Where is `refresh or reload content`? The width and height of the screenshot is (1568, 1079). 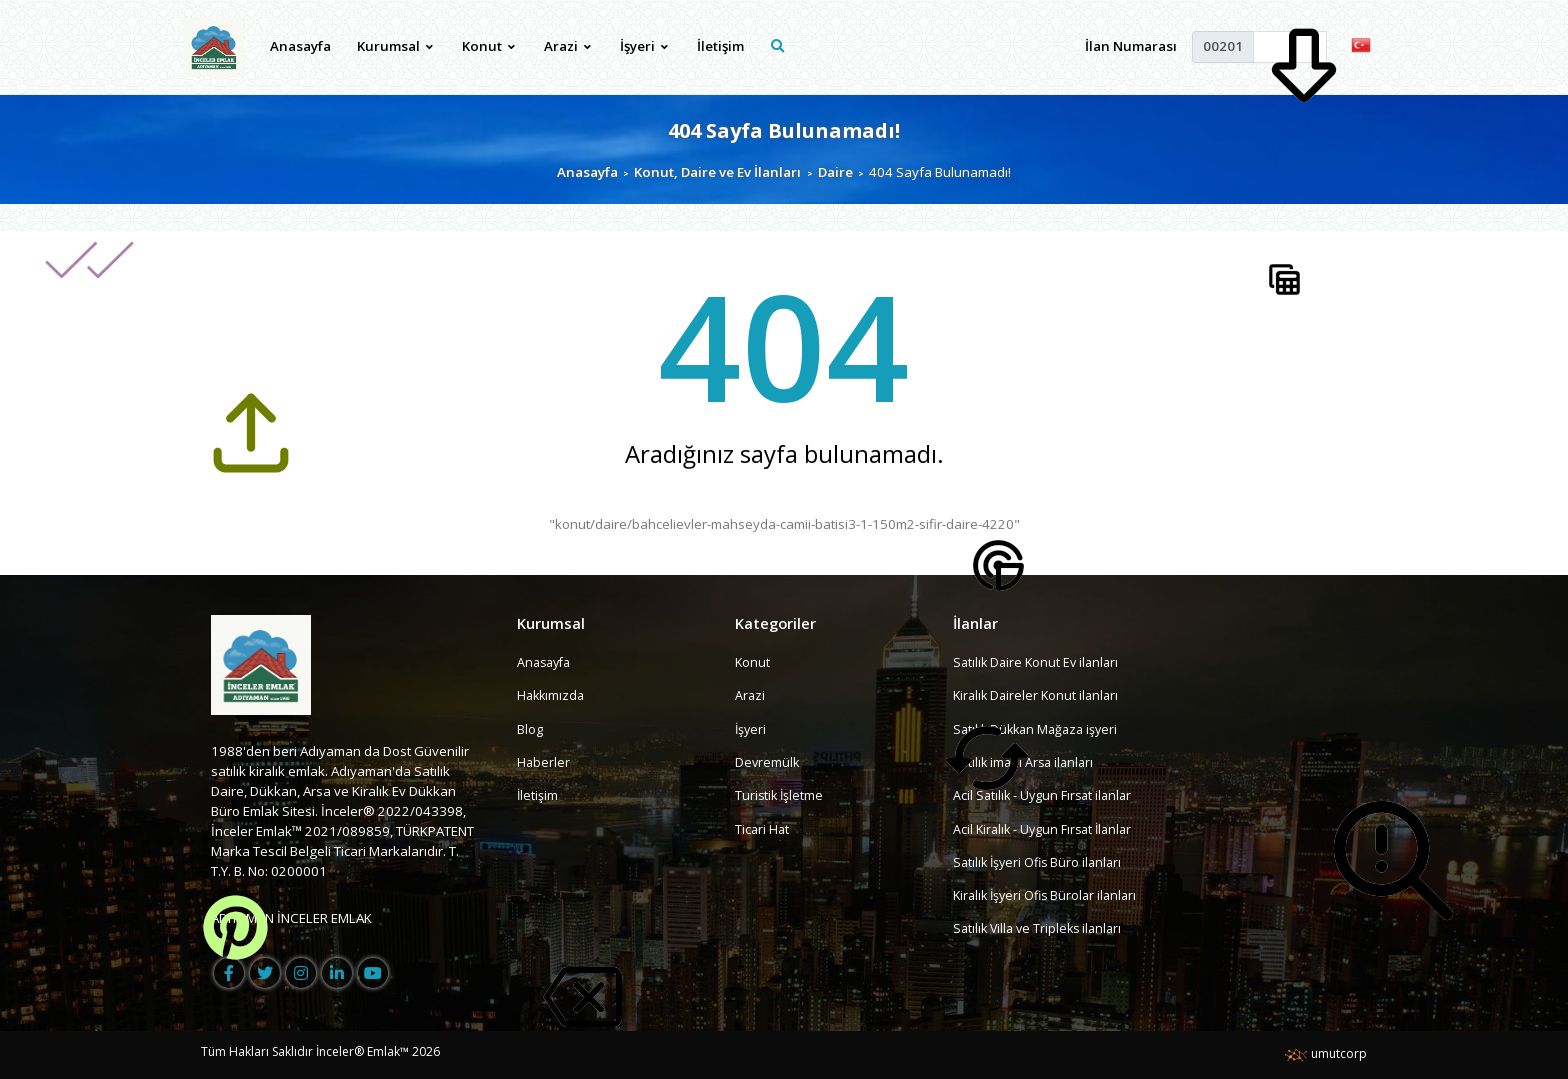 refresh or reload content is located at coordinates (987, 758).